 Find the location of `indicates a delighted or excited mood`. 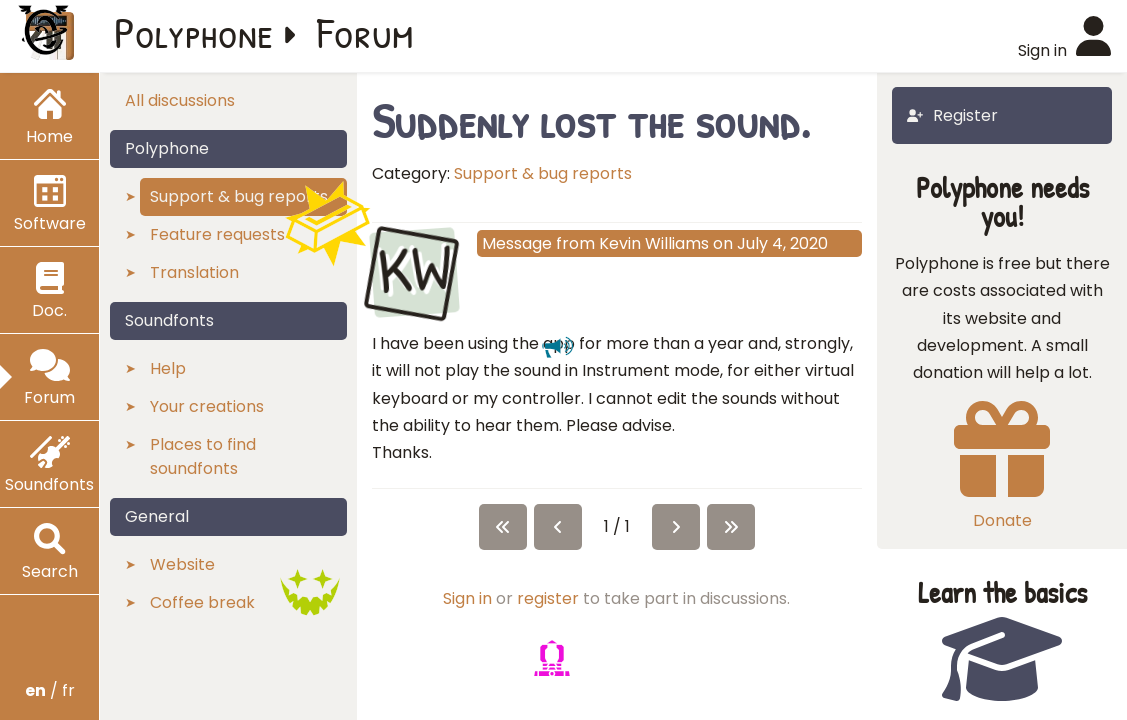

indicates a delighted or excited mood is located at coordinates (310, 591).